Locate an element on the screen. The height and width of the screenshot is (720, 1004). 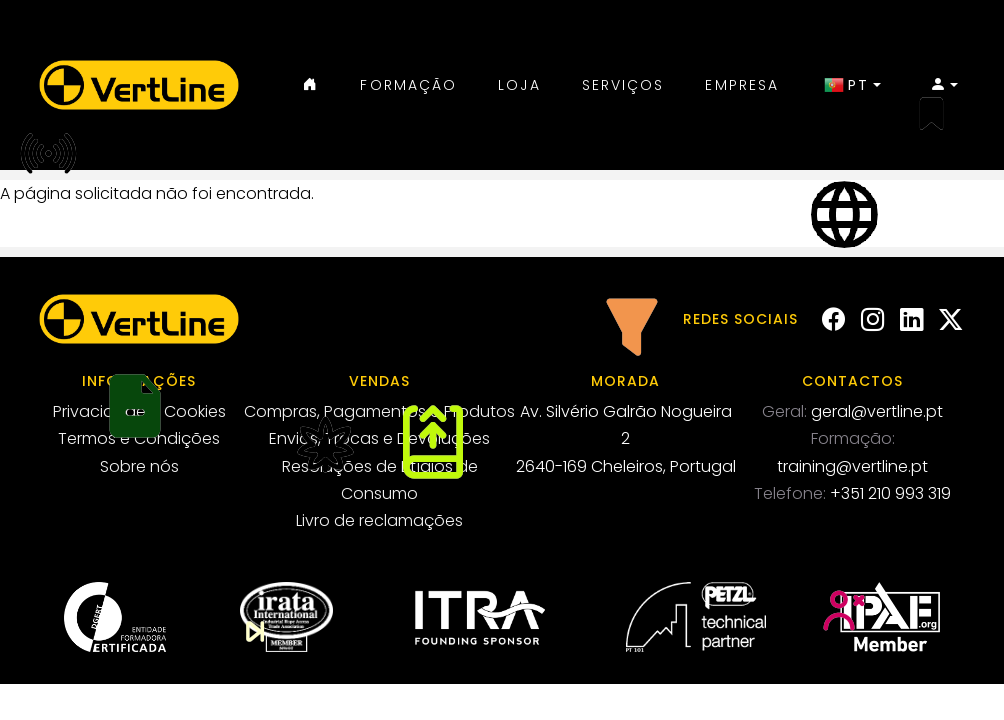
indicates wireless signal strength is located at coordinates (48, 153).